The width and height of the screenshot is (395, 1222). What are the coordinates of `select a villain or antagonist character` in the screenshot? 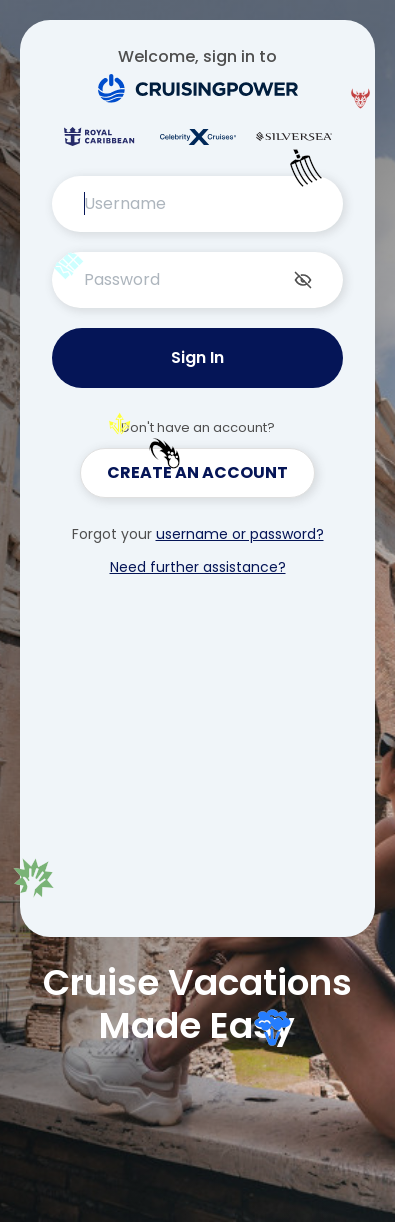 It's located at (360, 98).